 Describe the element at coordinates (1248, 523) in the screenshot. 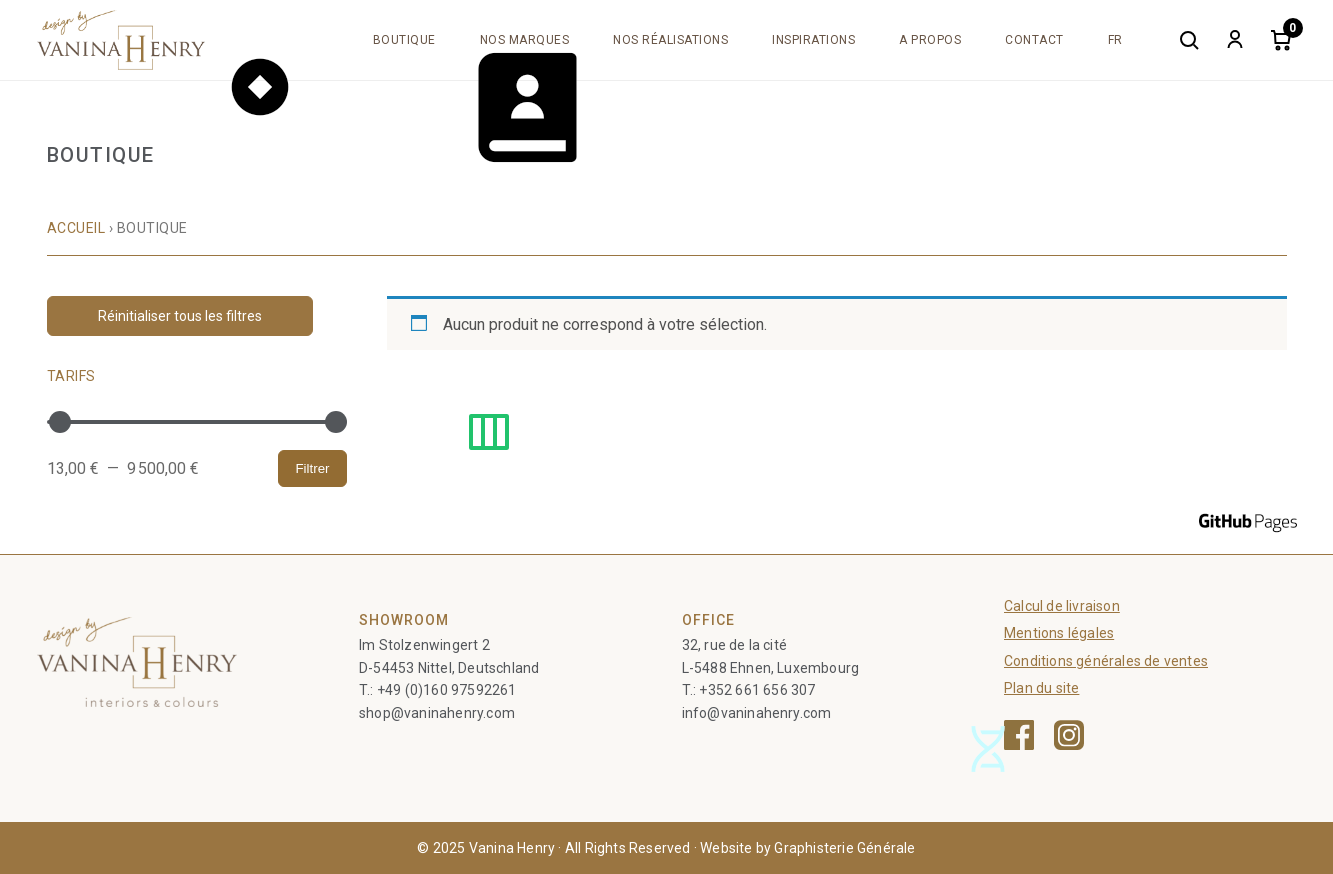

I see `access github pages hosting settings` at that location.